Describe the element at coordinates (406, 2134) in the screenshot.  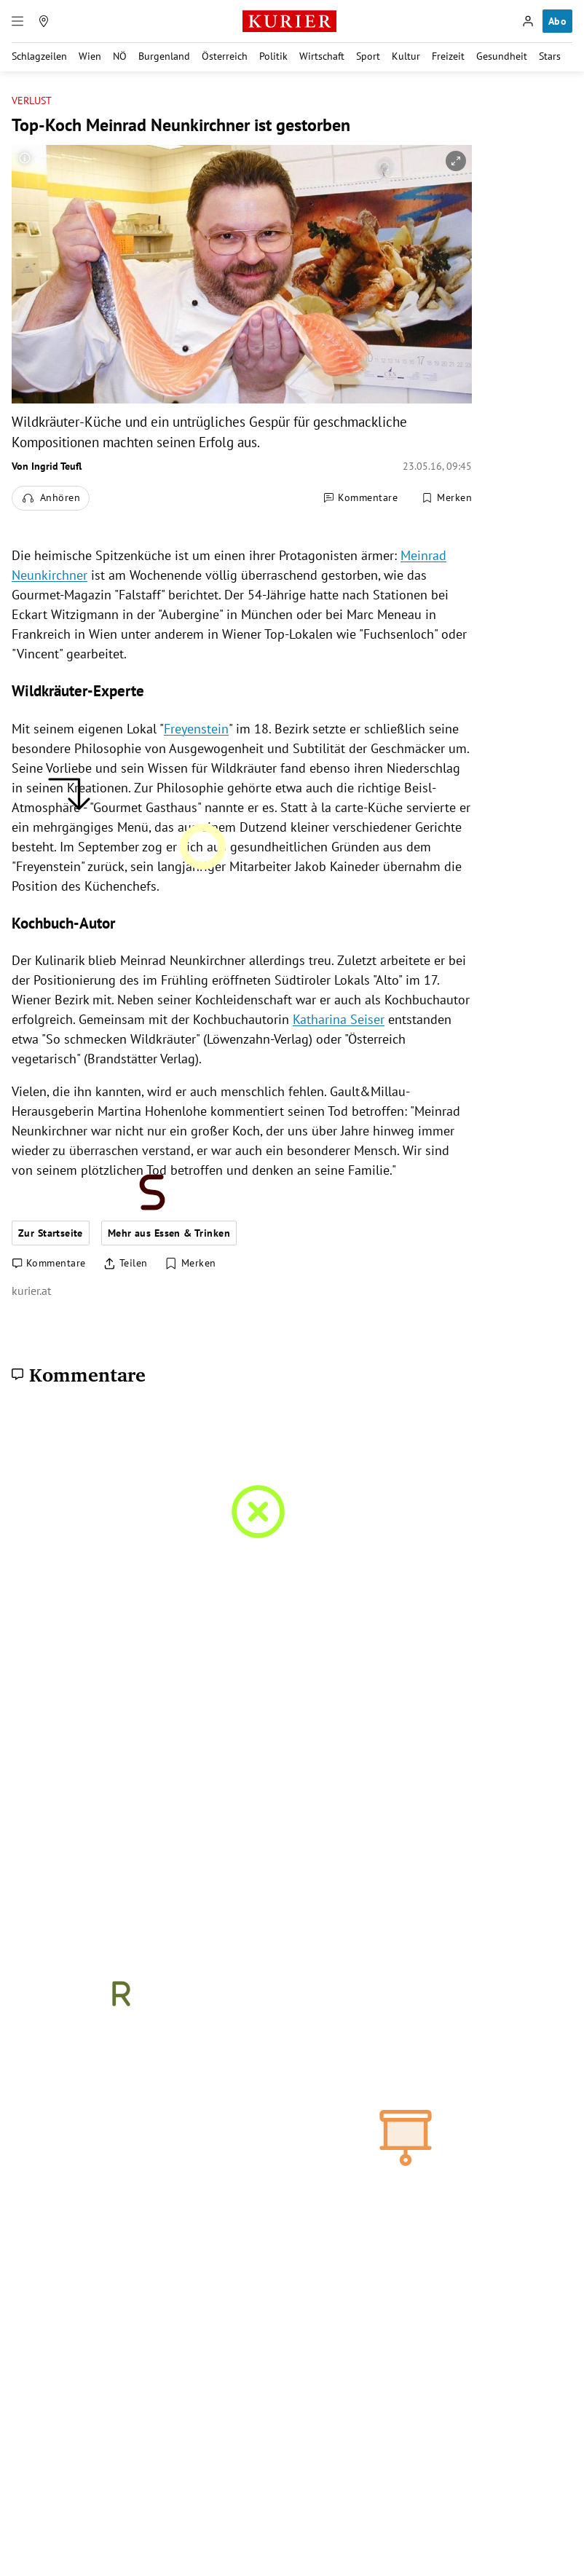
I see `start a presentation` at that location.